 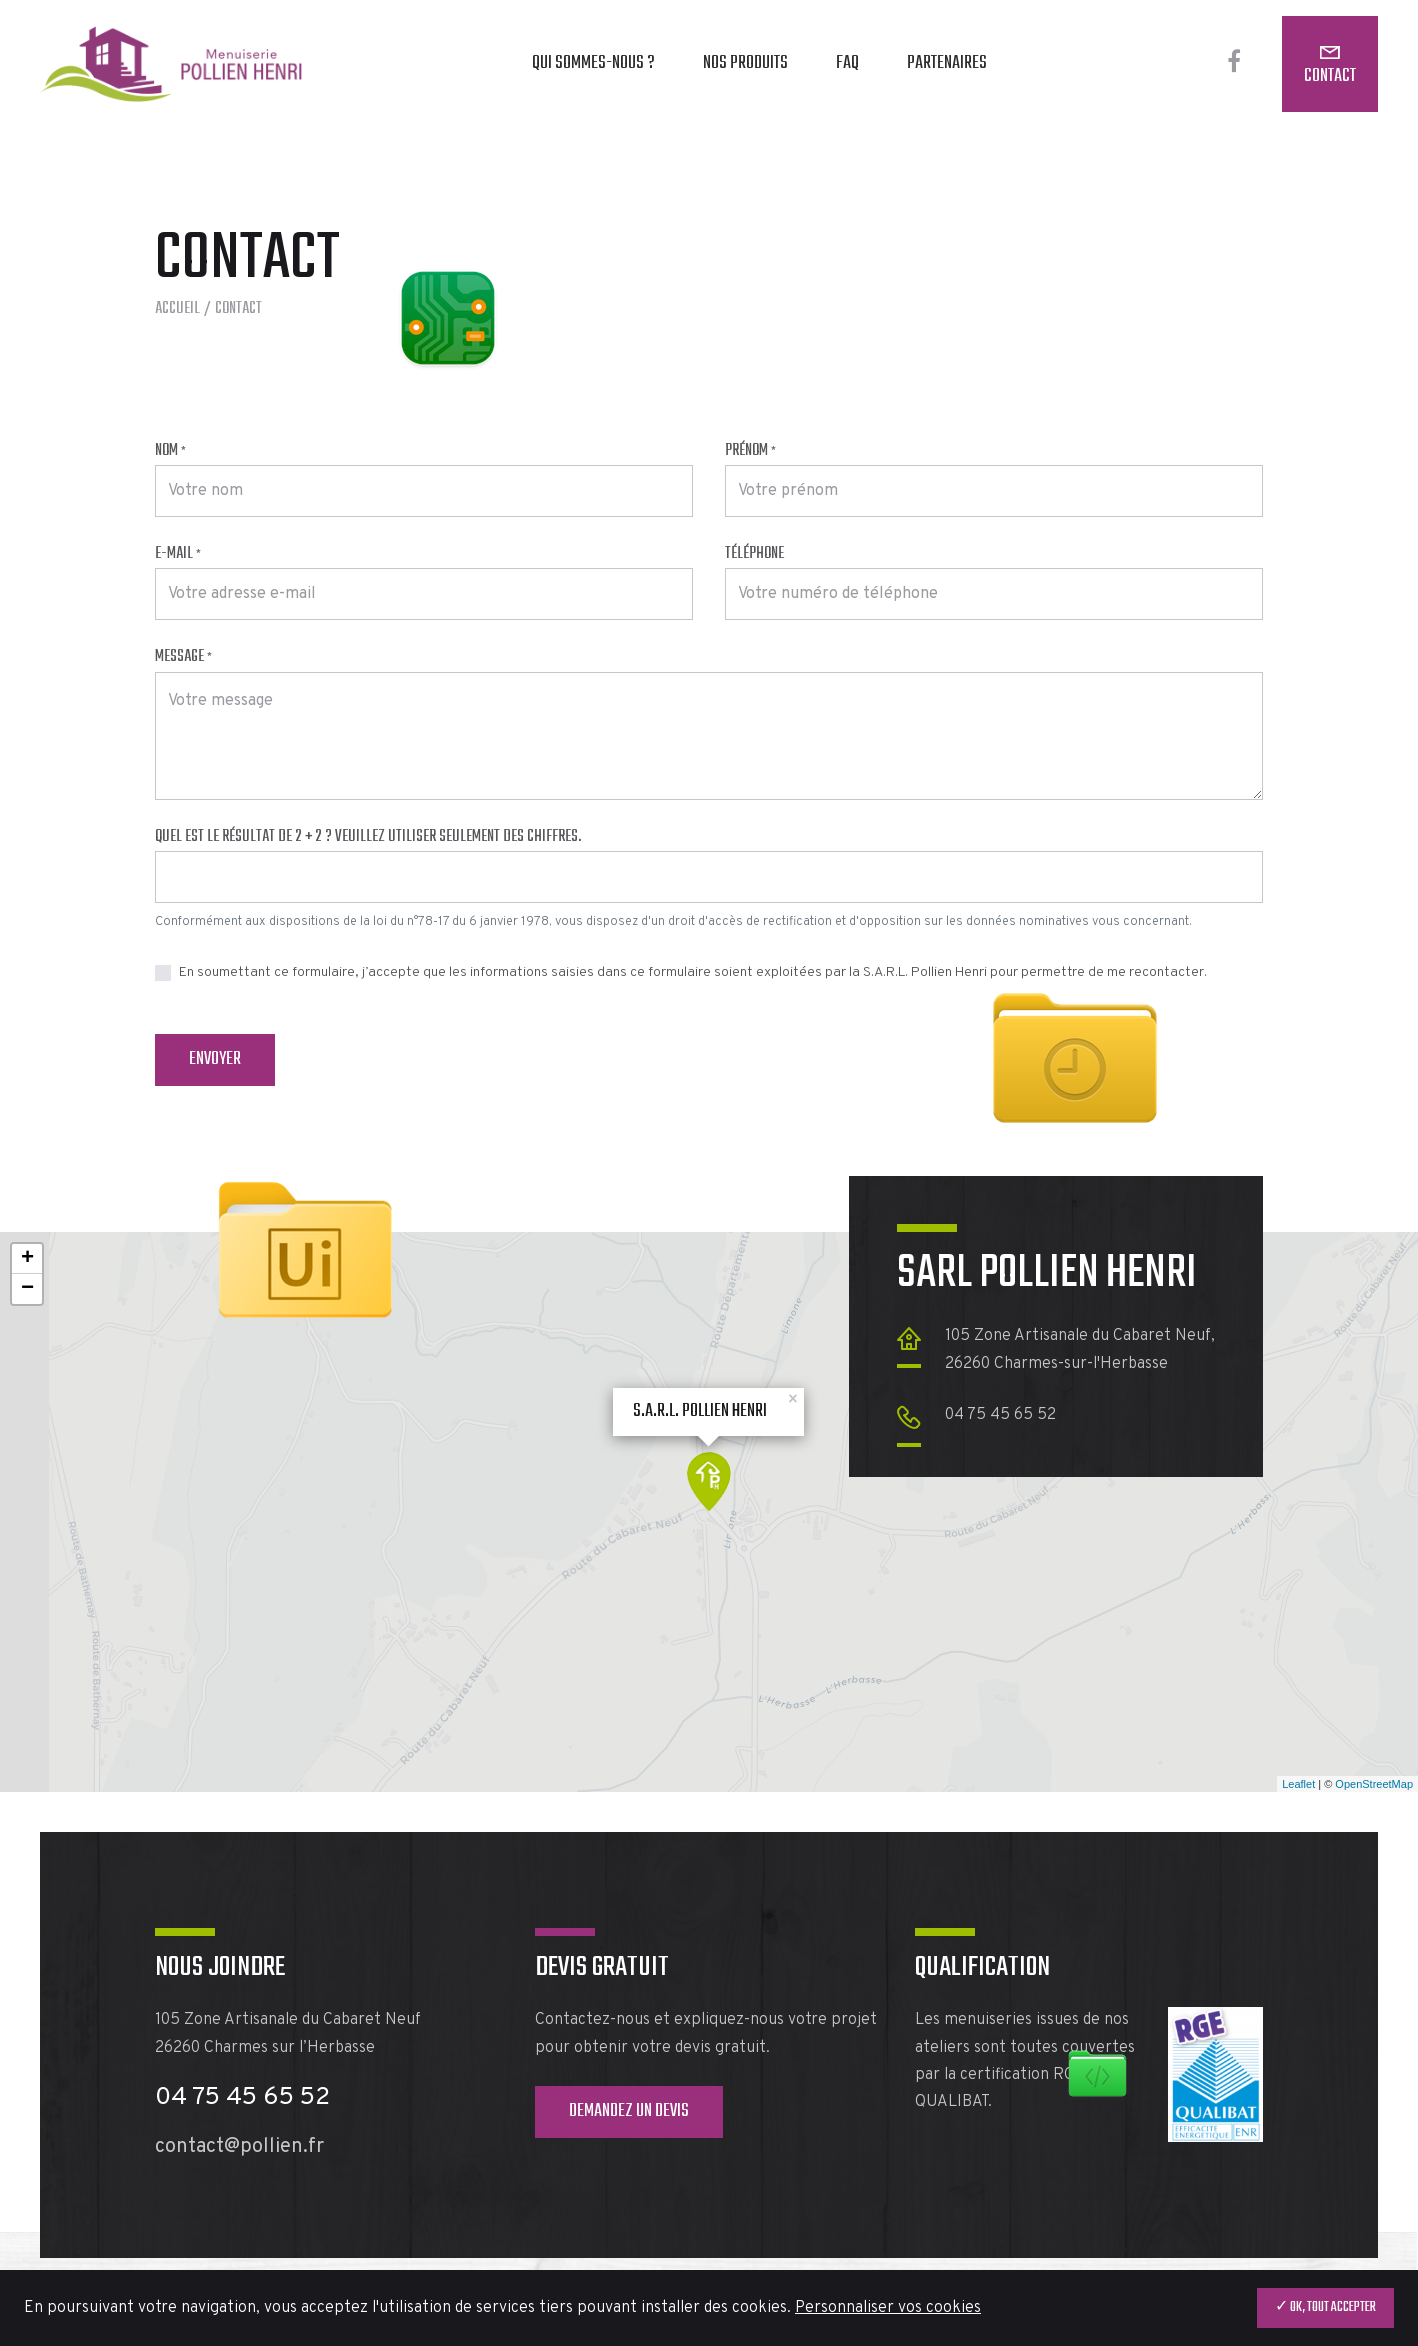 What do you see at coordinates (1097, 2073) in the screenshot?
I see `open your code projects folder` at bounding box center [1097, 2073].